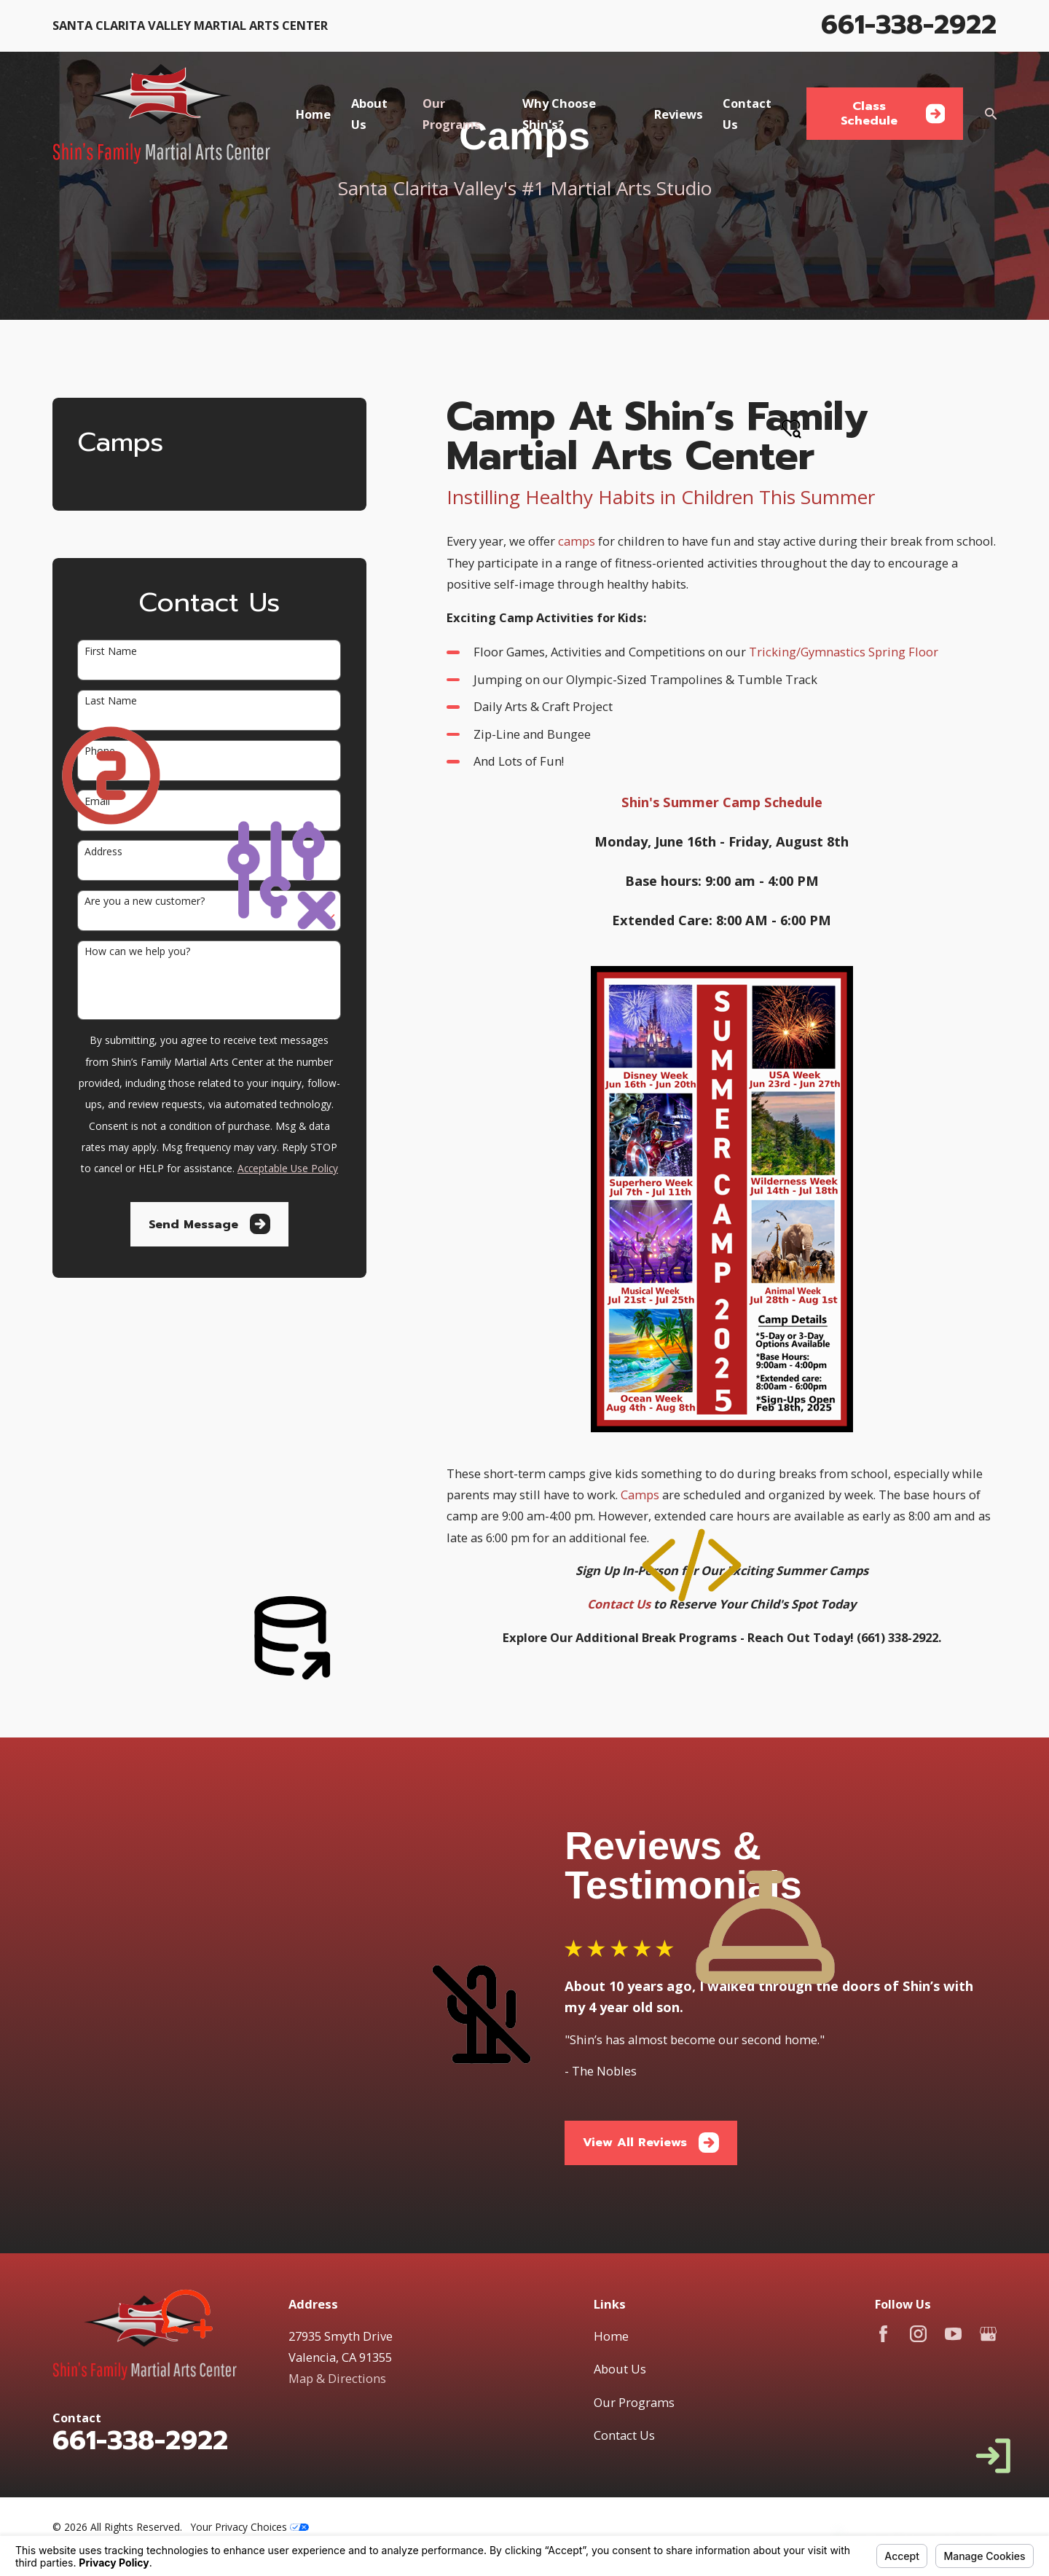 The image size is (1049, 2576). Describe the element at coordinates (765, 1927) in the screenshot. I see `request concierge or front desk assistance` at that location.